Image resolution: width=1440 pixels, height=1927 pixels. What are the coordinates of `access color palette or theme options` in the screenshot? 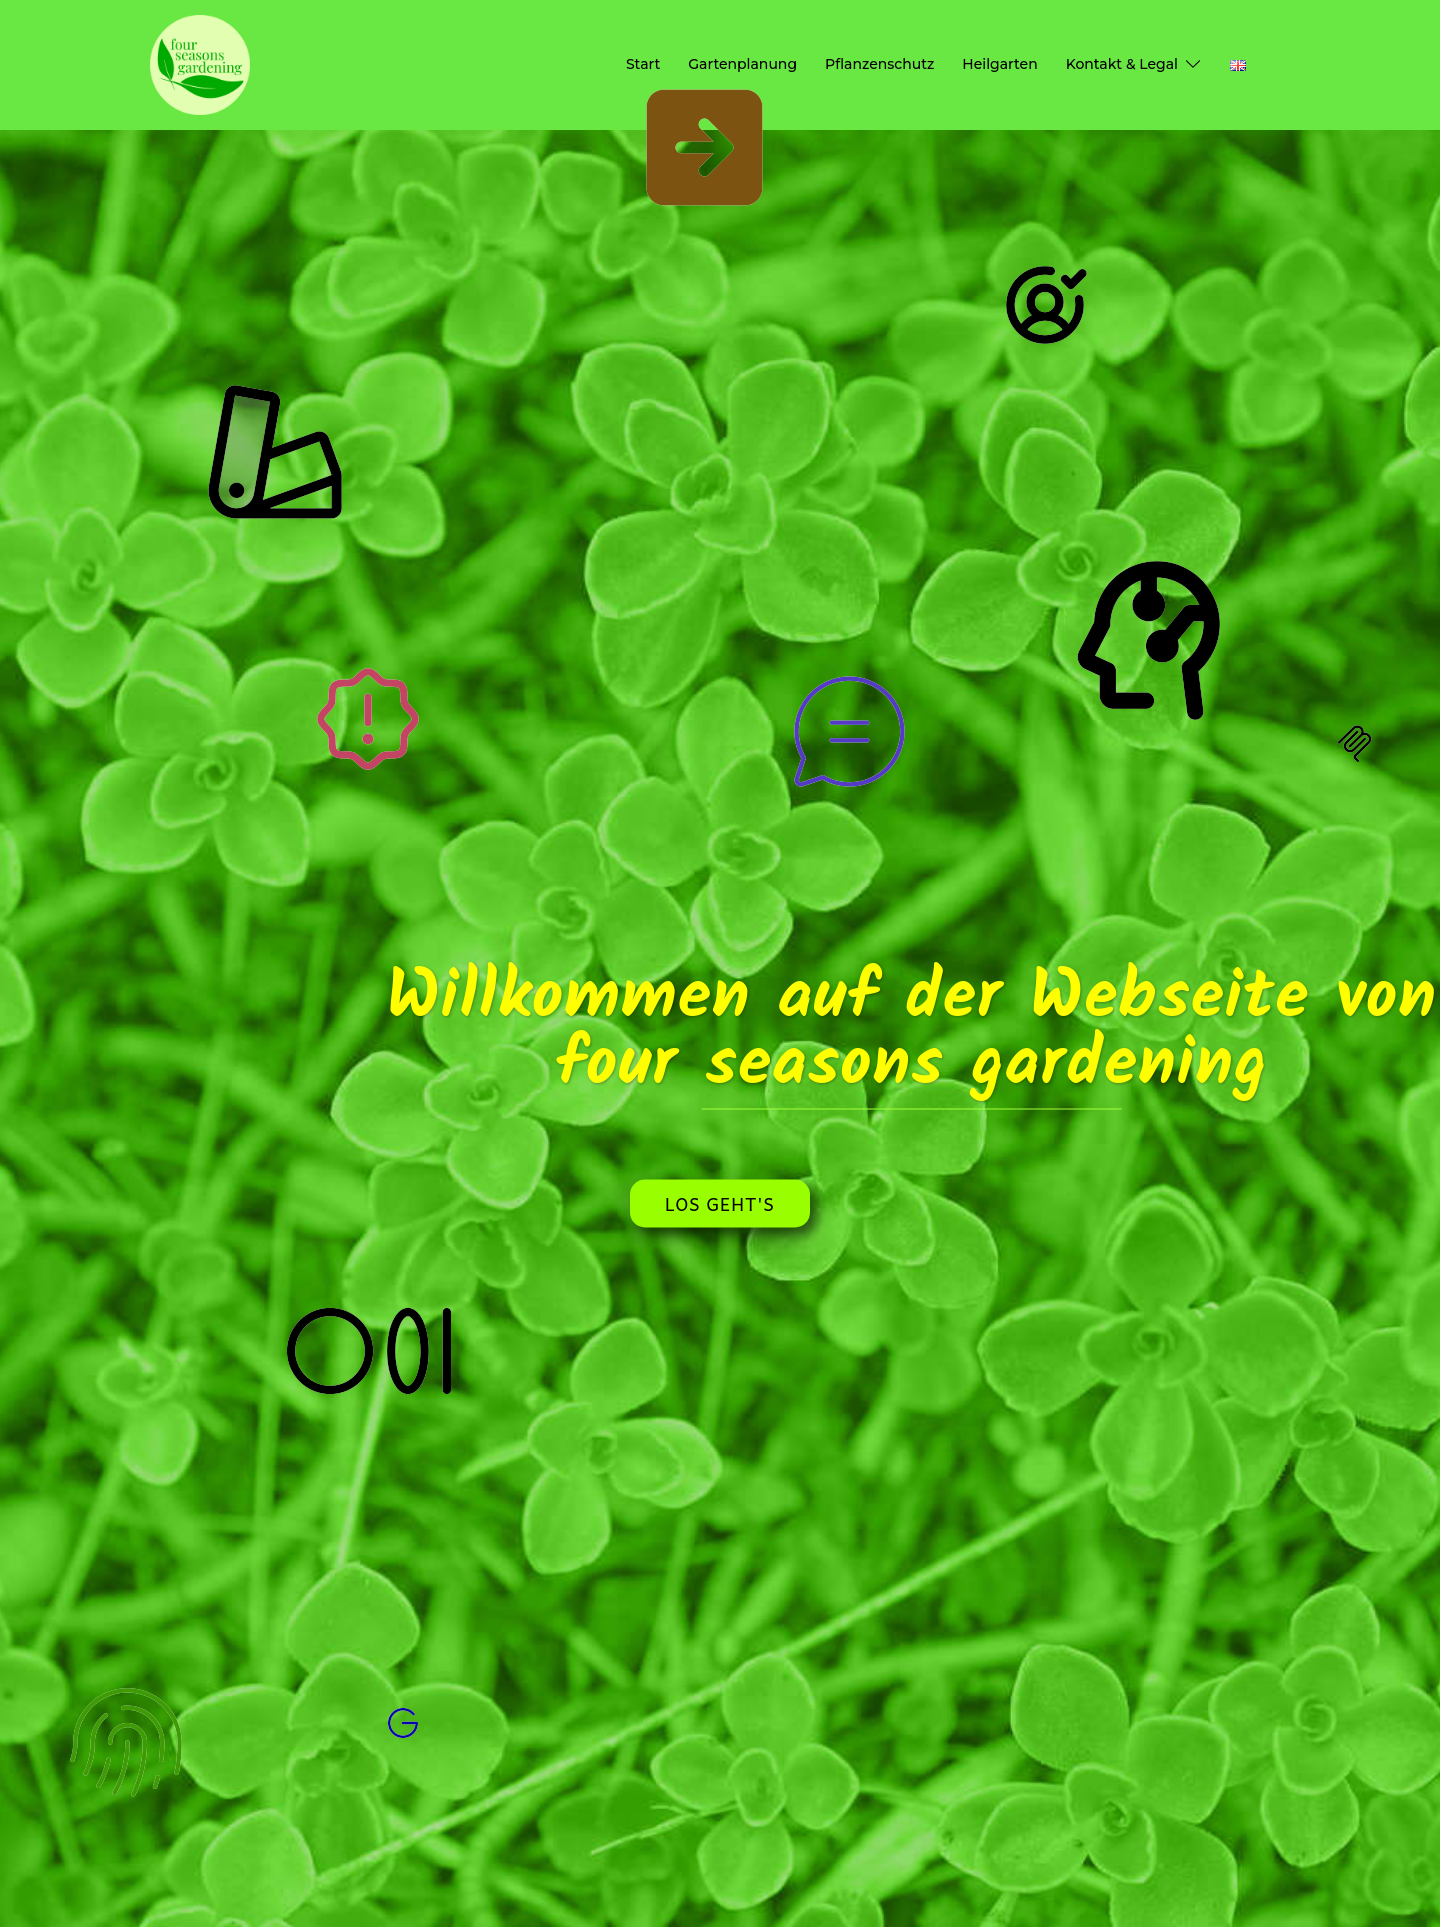 It's located at (270, 457).